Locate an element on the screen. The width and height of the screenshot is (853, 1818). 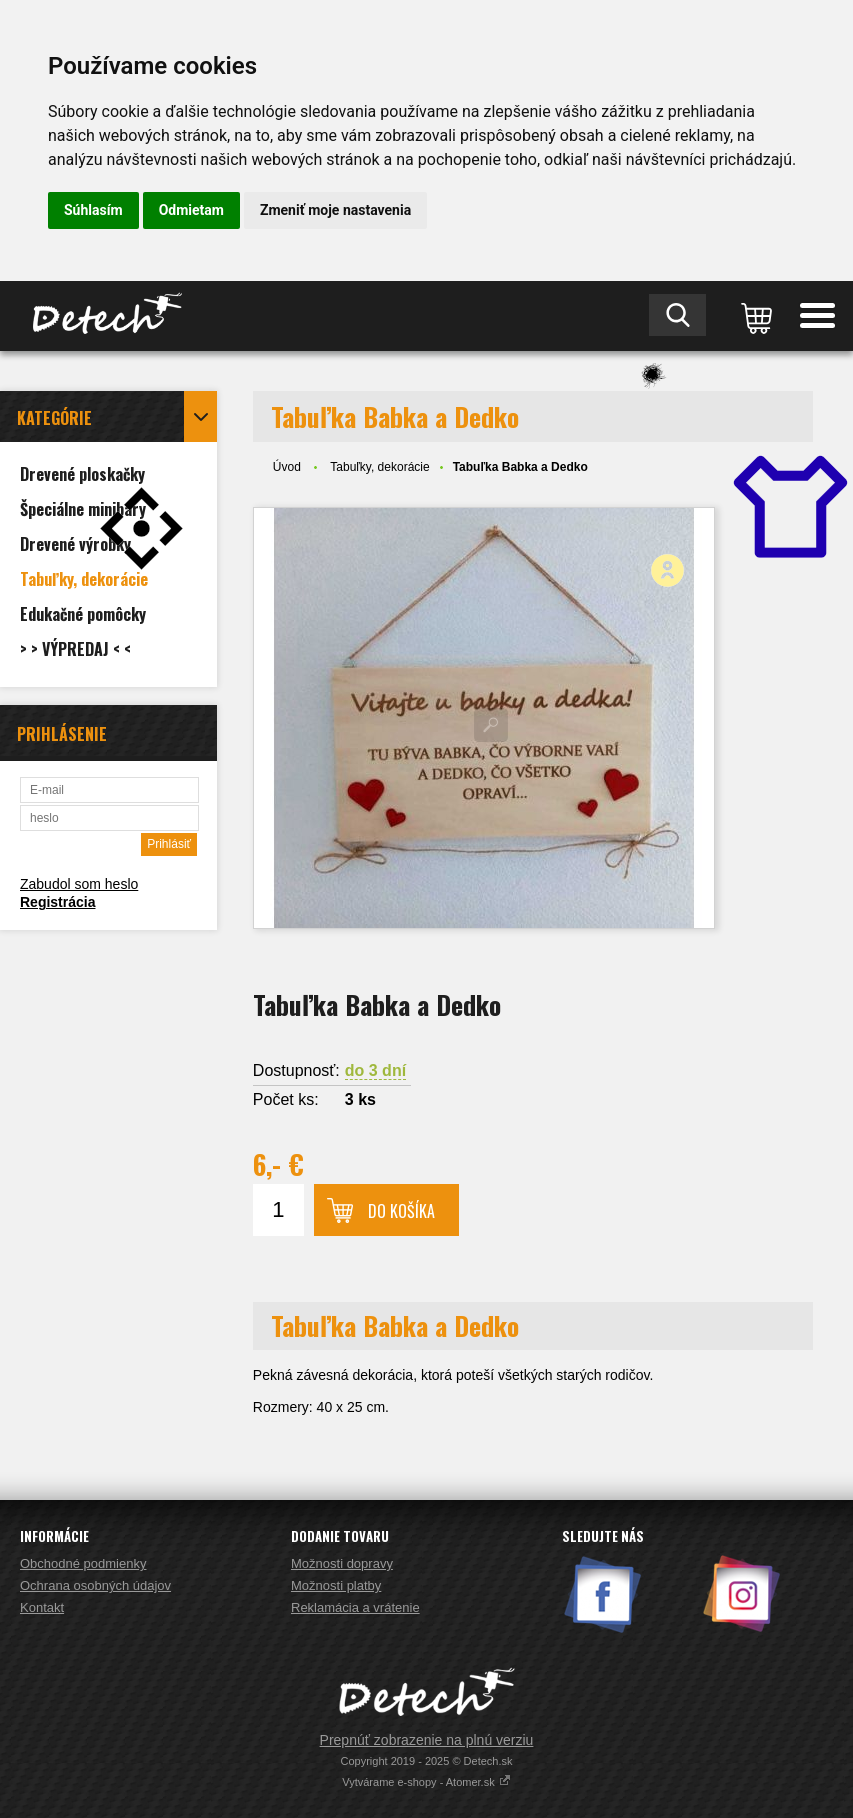
drag to reposition this element is located at coordinates (141, 528).